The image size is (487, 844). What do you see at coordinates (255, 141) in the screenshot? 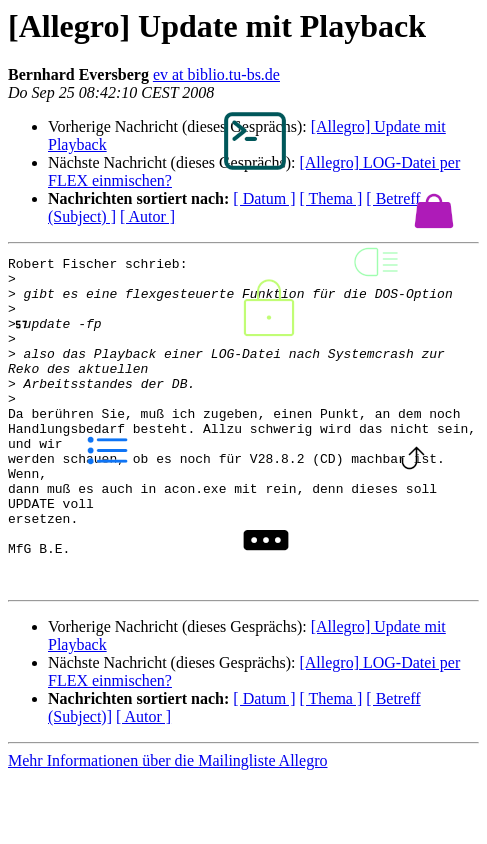
I see `open the command line terminal` at bounding box center [255, 141].